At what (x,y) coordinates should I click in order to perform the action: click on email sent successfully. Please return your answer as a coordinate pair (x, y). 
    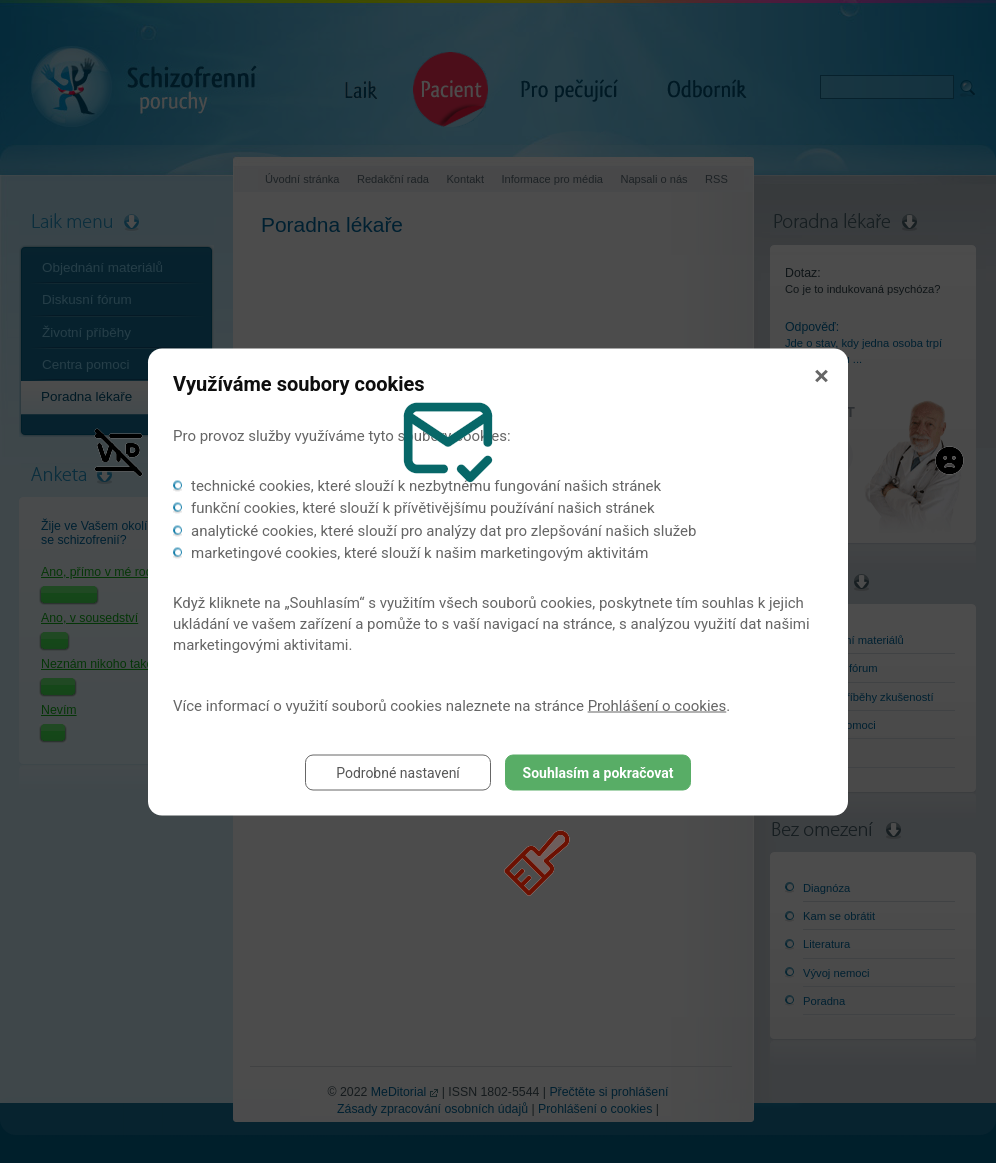
    Looking at the image, I should click on (448, 438).